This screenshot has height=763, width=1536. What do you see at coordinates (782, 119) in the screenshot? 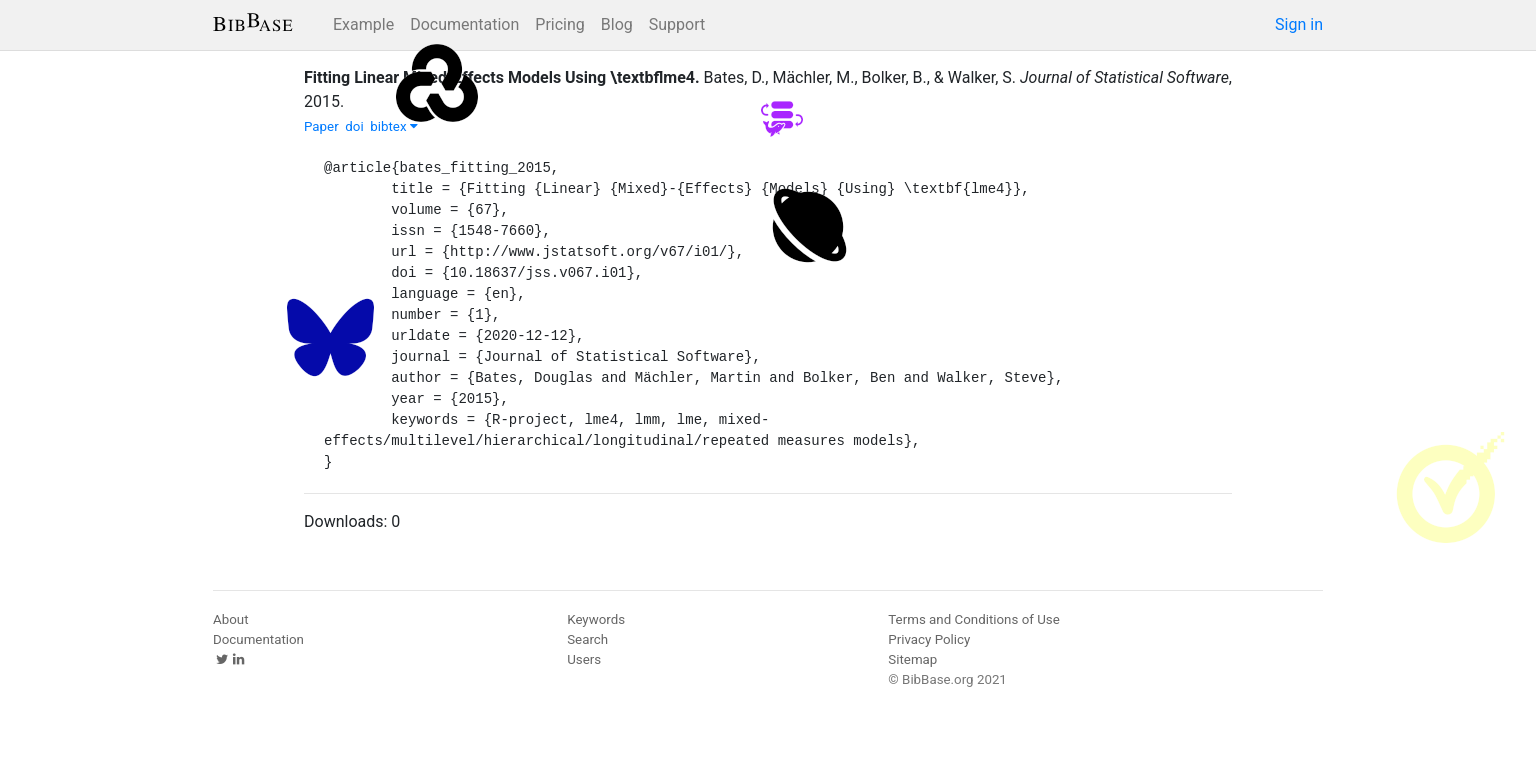
I see `apache dolphinscheduler logo` at bounding box center [782, 119].